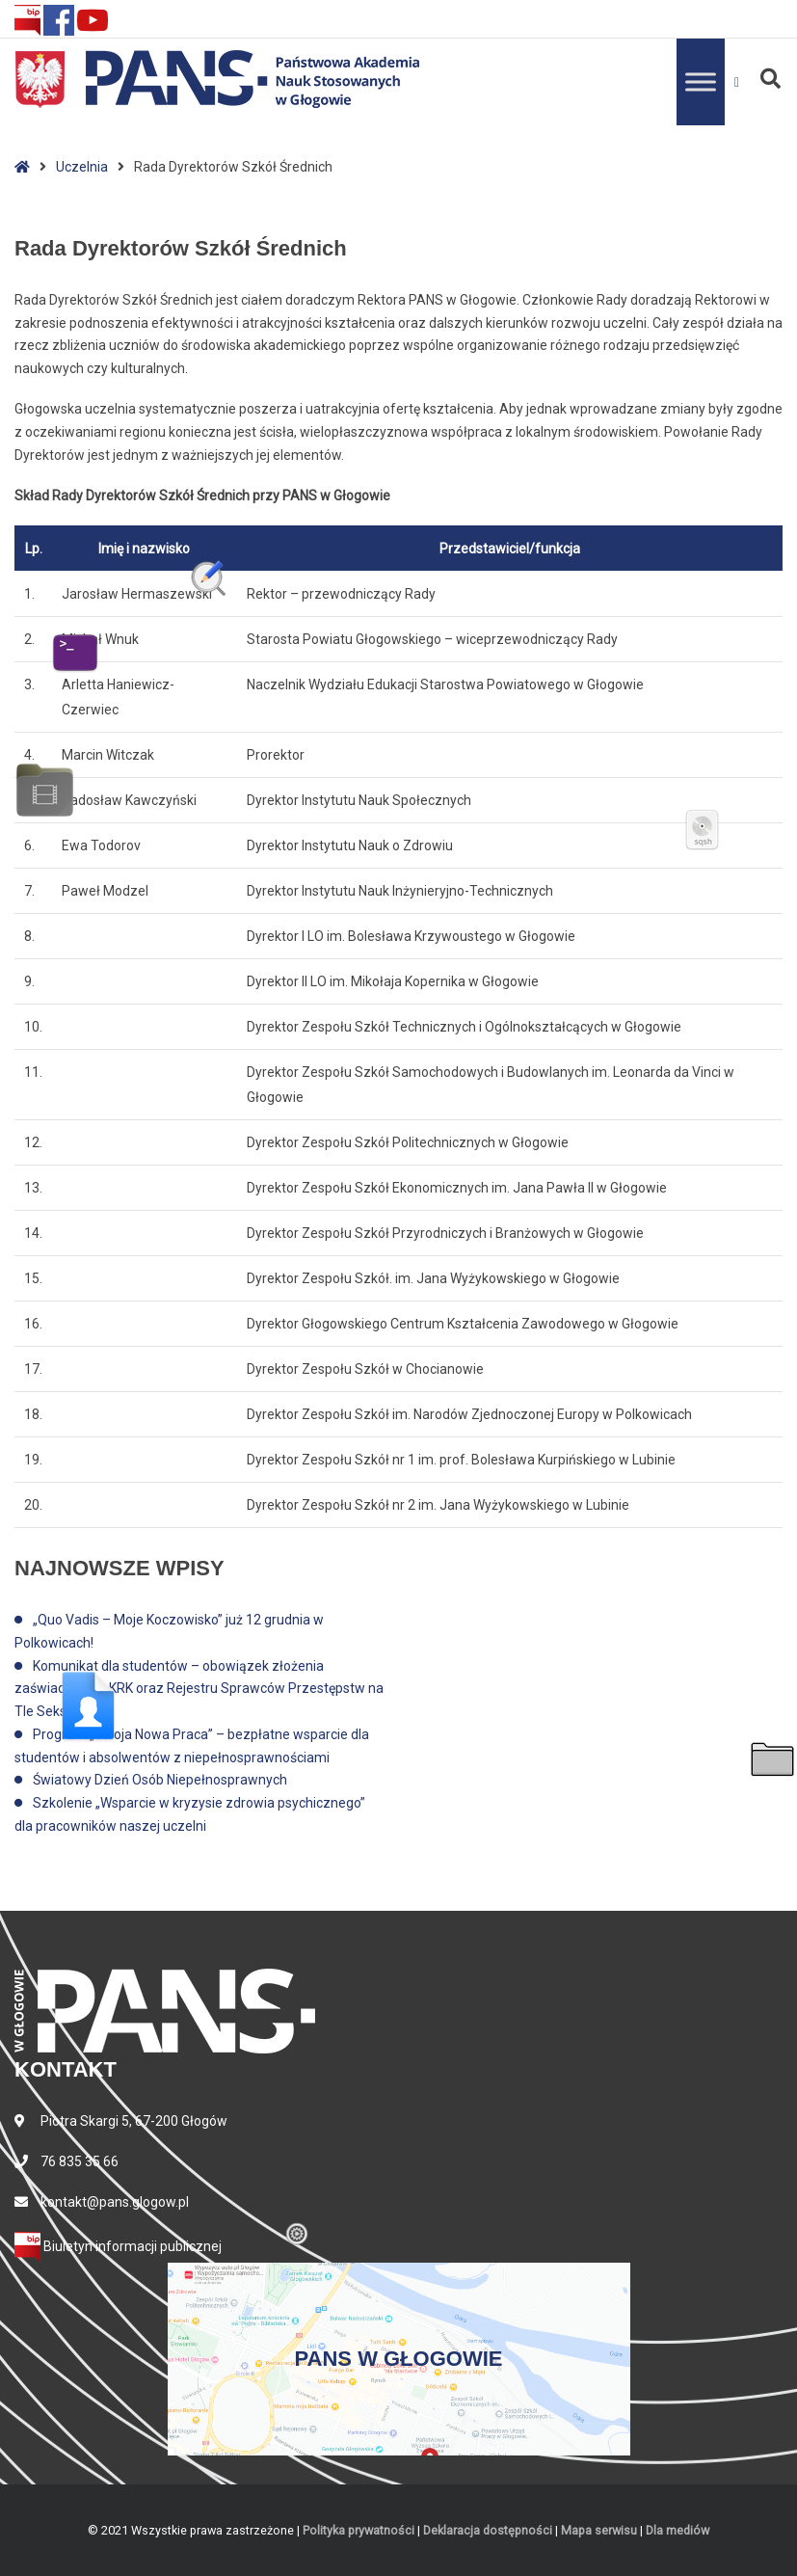 Image resolution: width=797 pixels, height=2576 pixels. Describe the element at coordinates (208, 578) in the screenshot. I see `open find and replace tool` at that location.